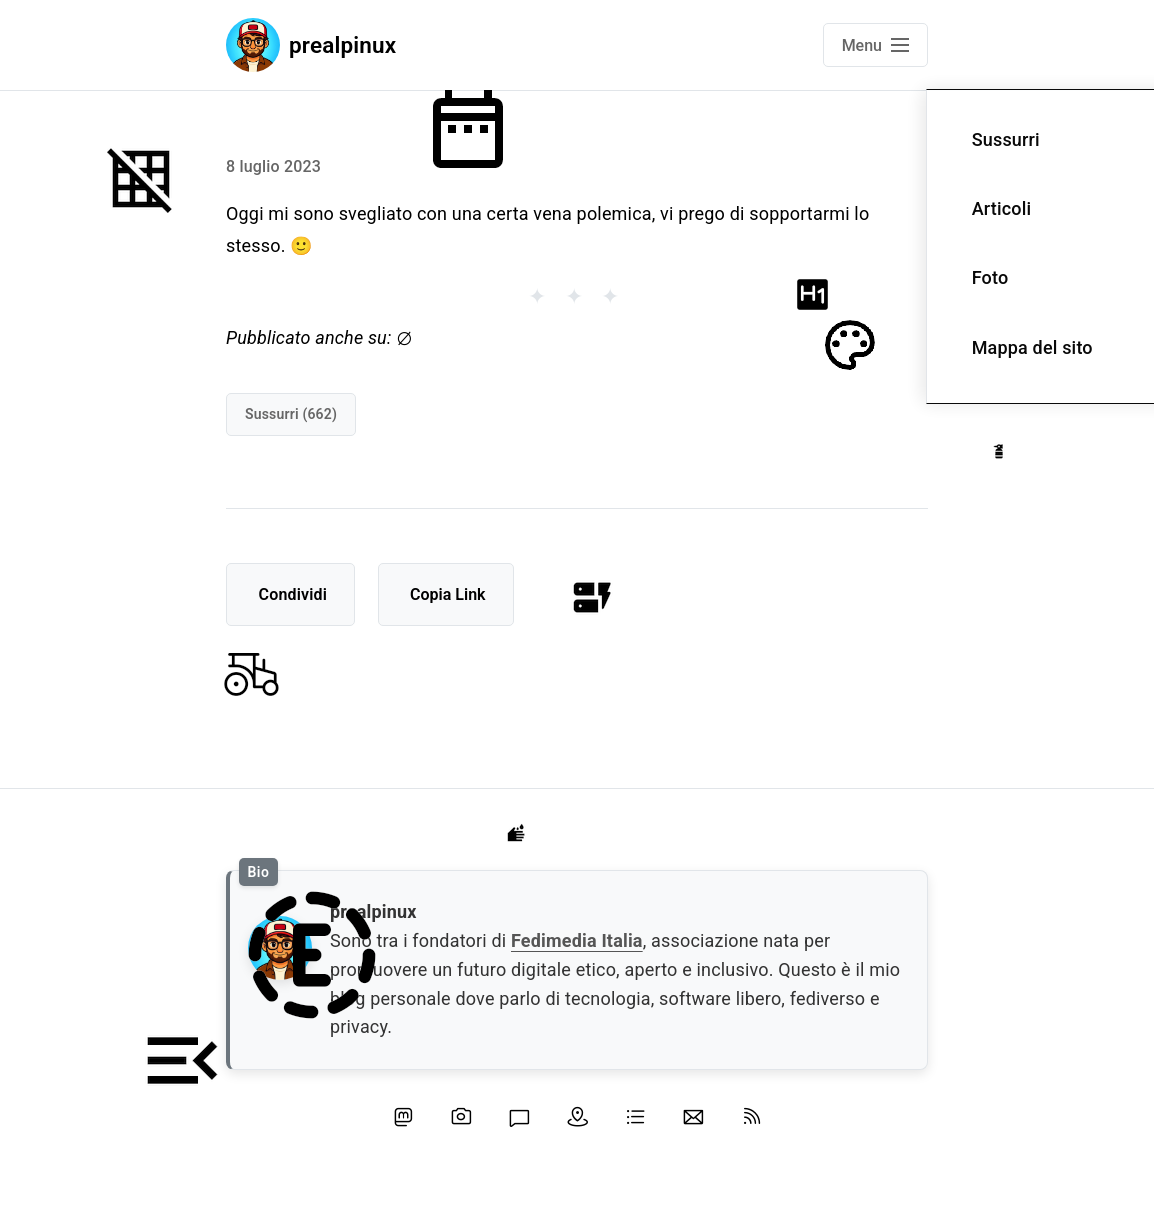 Image resolution: width=1154 pixels, height=1223 pixels. What do you see at coordinates (250, 673) in the screenshot?
I see `access farming or agricultural features` at bounding box center [250, 673].